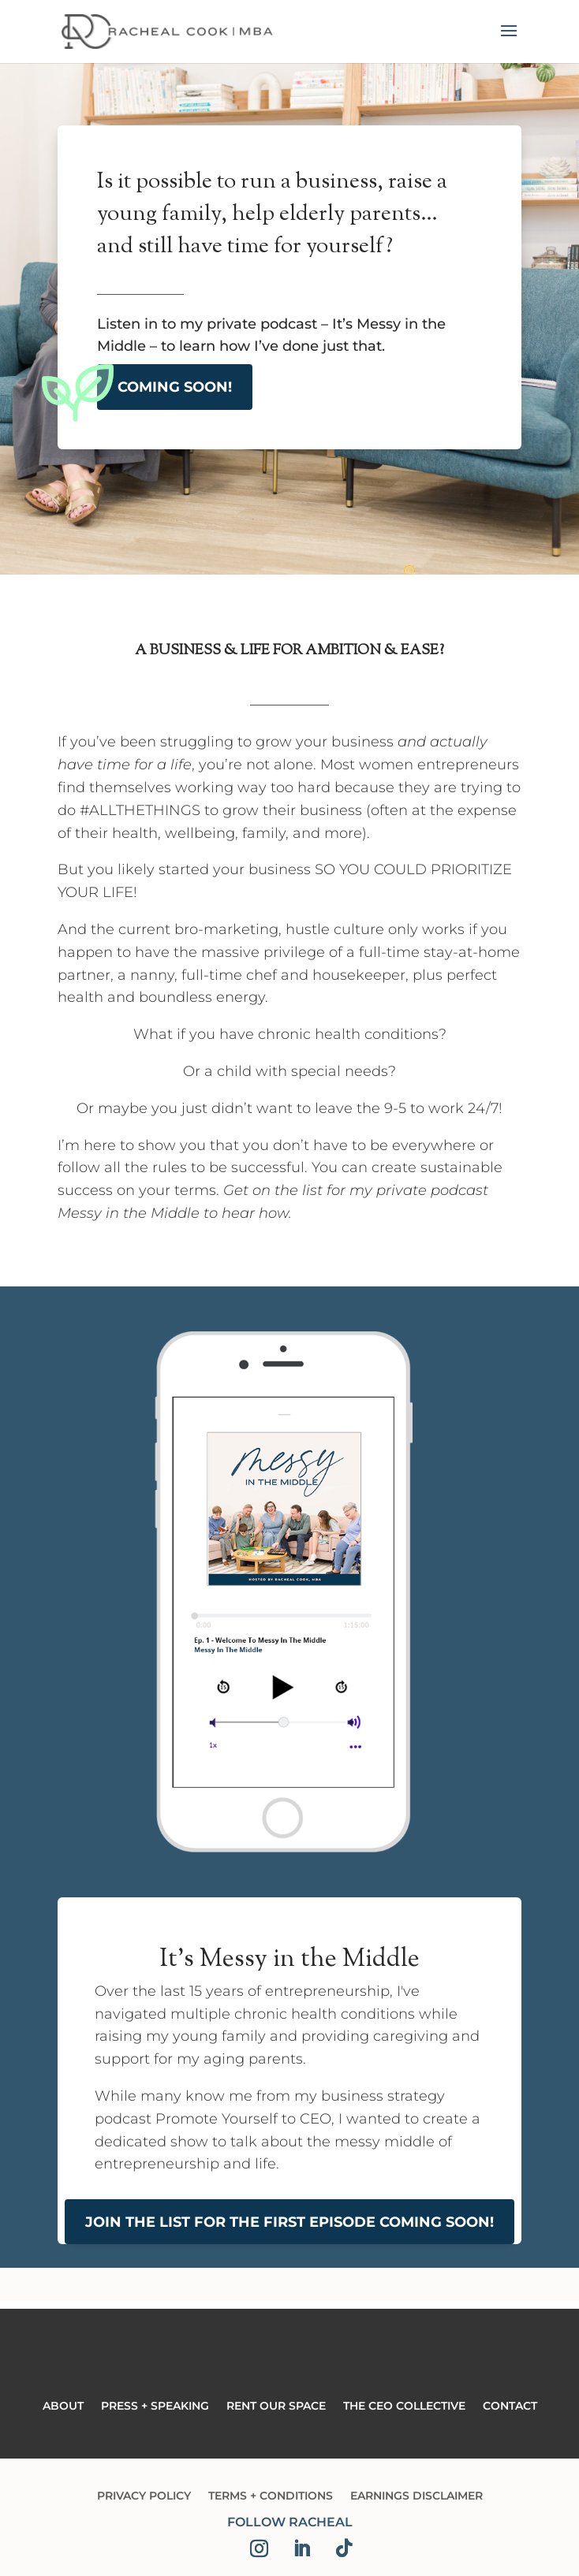 This screenshot has height=2576, width=579. What do you see at coordinates (409, 569) in the screenshot?
I see `android operating system indicator` at bounding box center [409, 569].